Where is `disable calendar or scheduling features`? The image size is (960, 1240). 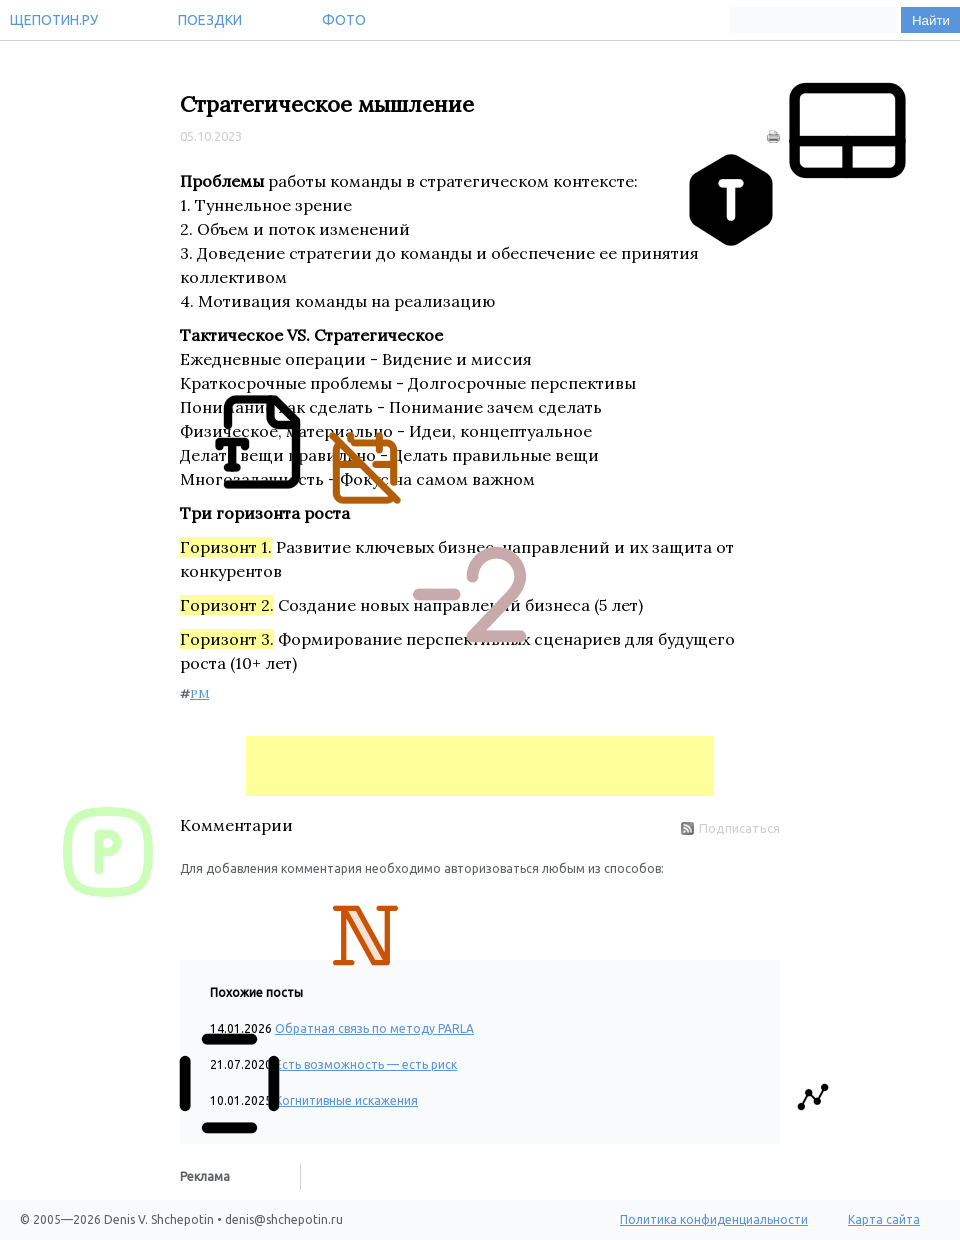
disable calendar or scheduling features is located at coordinates (365, 468).